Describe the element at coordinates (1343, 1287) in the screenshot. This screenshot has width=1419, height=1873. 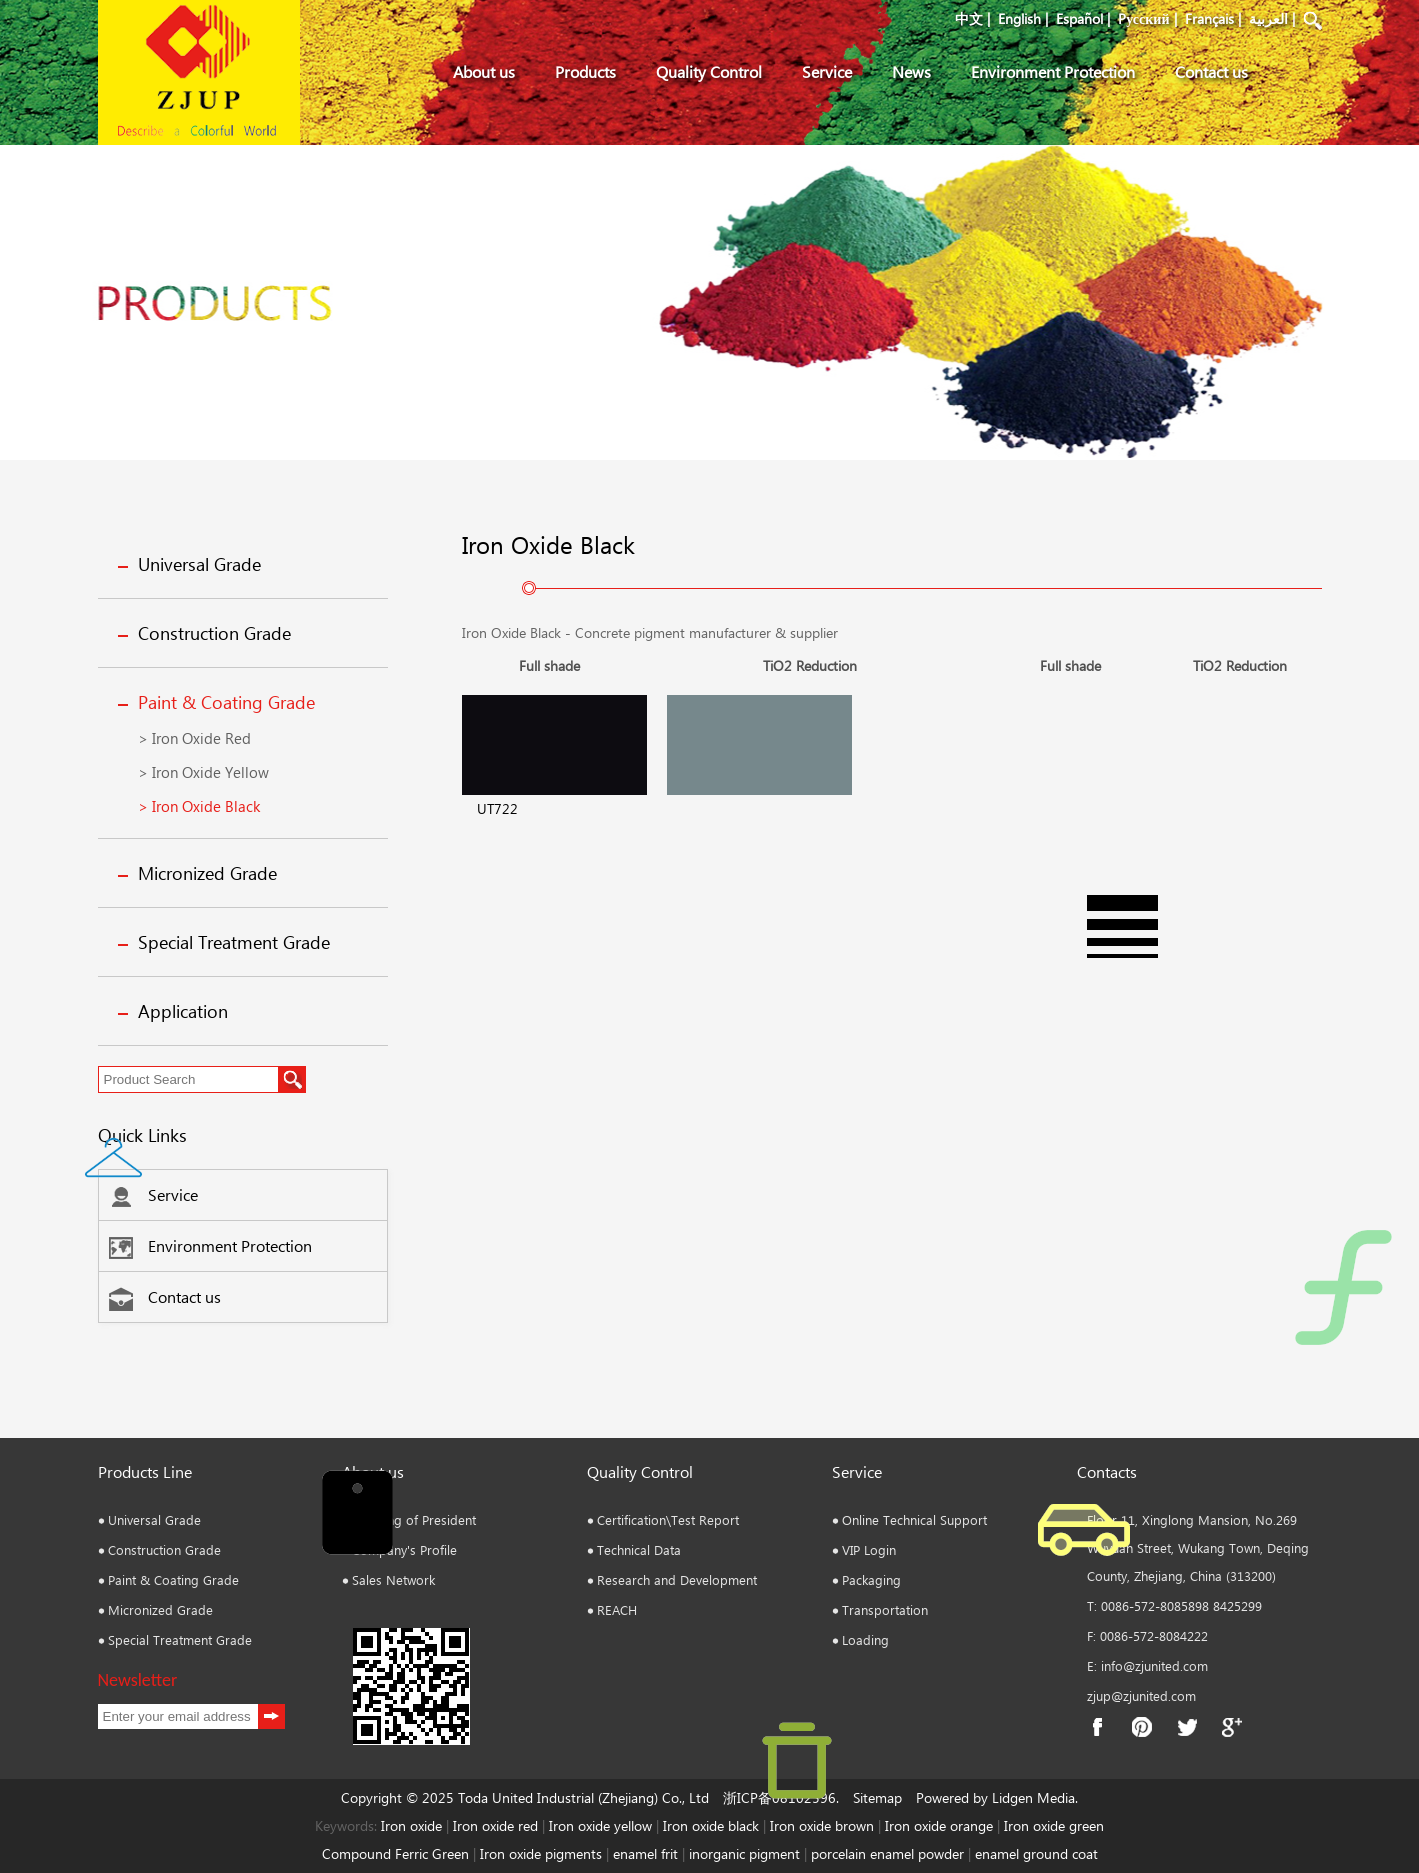
I see `access mathematical or programming functions` at that location.